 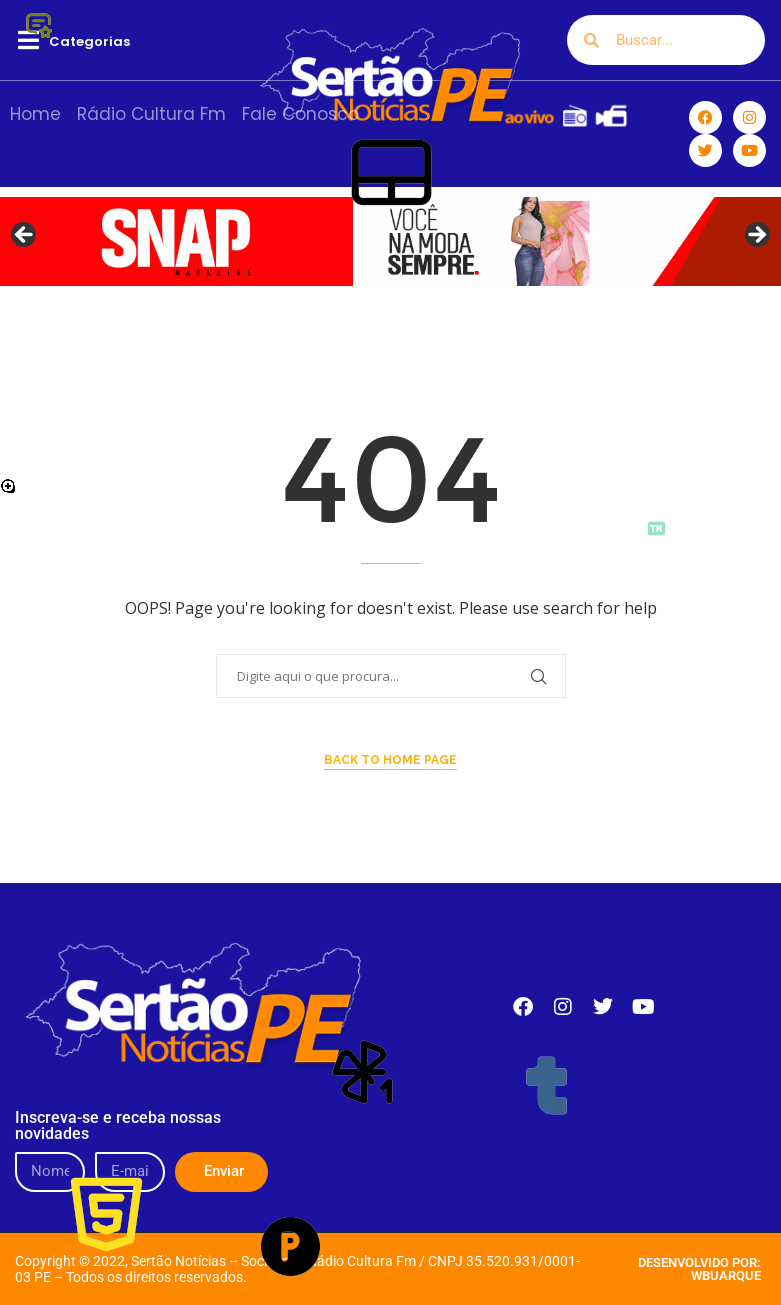 I want to click on access touchpad settings, so click(x=391, y=172).